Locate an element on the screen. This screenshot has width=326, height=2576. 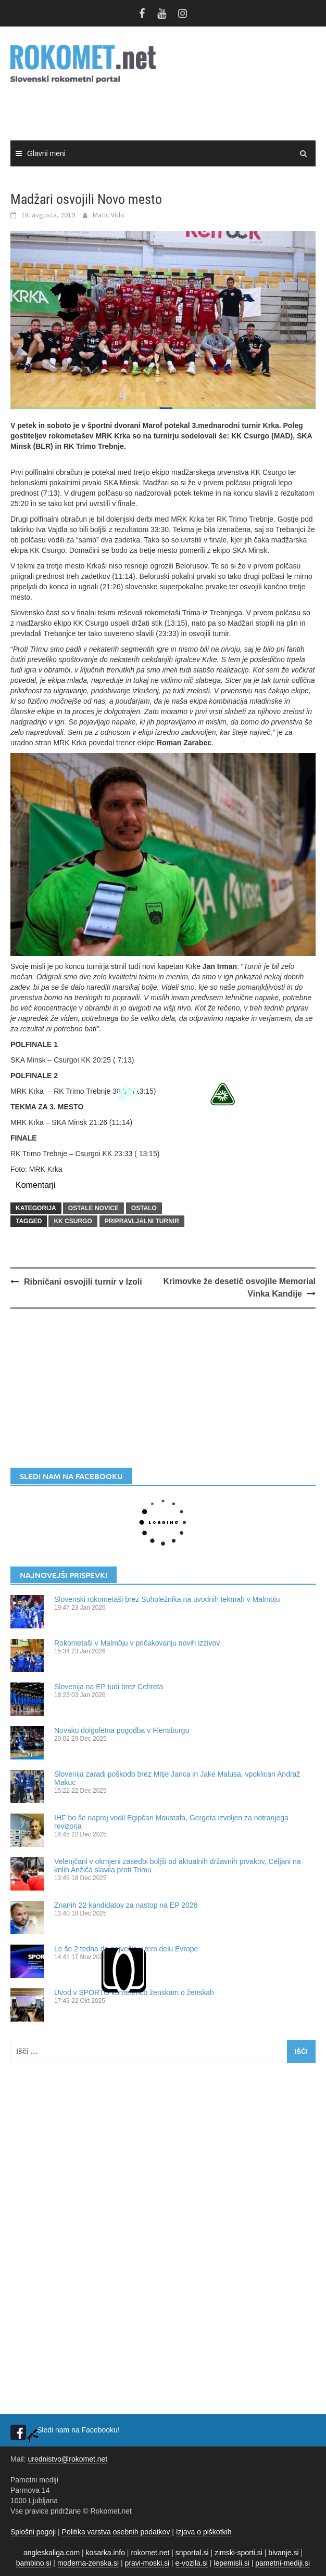
decorative design element or placeholder graphic is located at coordinates (123, 1970).